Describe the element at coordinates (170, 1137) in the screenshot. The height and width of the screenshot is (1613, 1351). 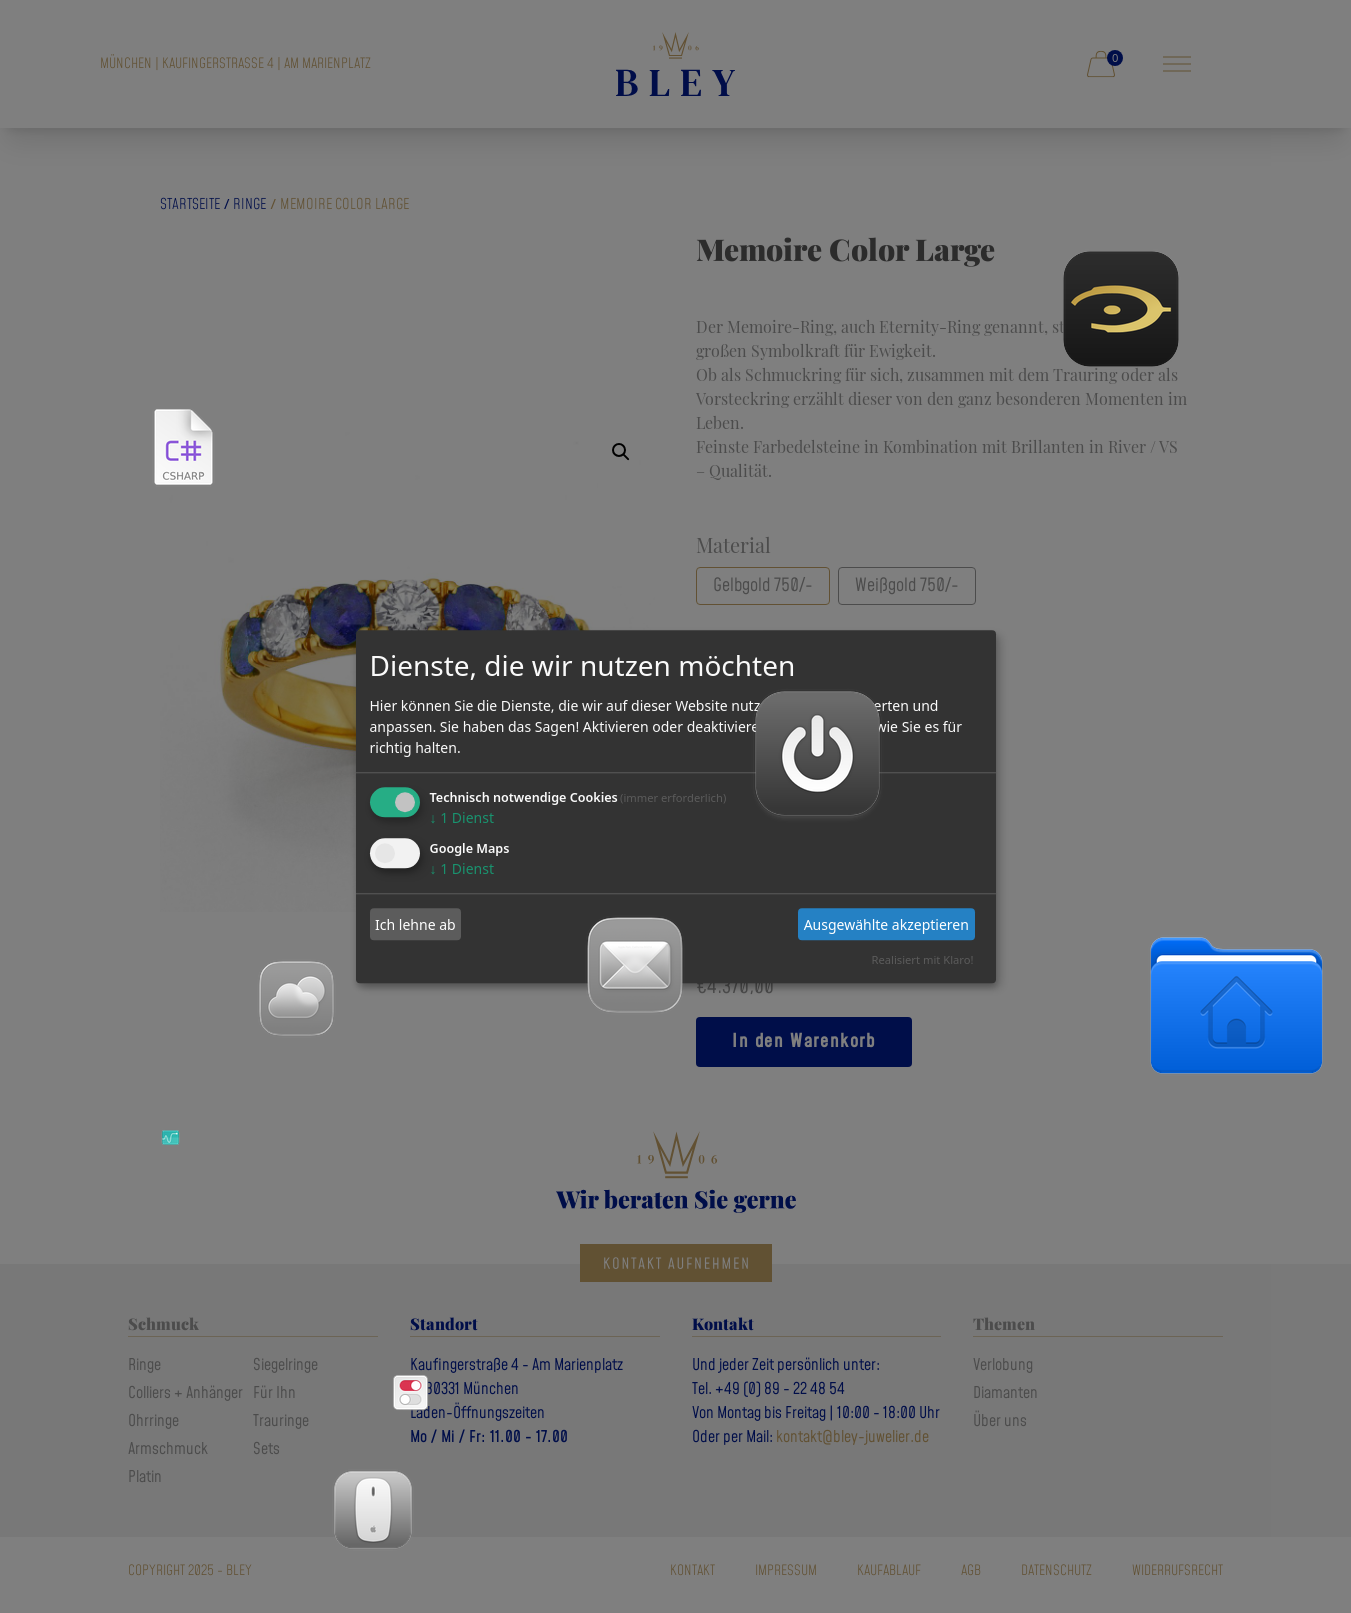
I see `open system resource monitor` at that location.